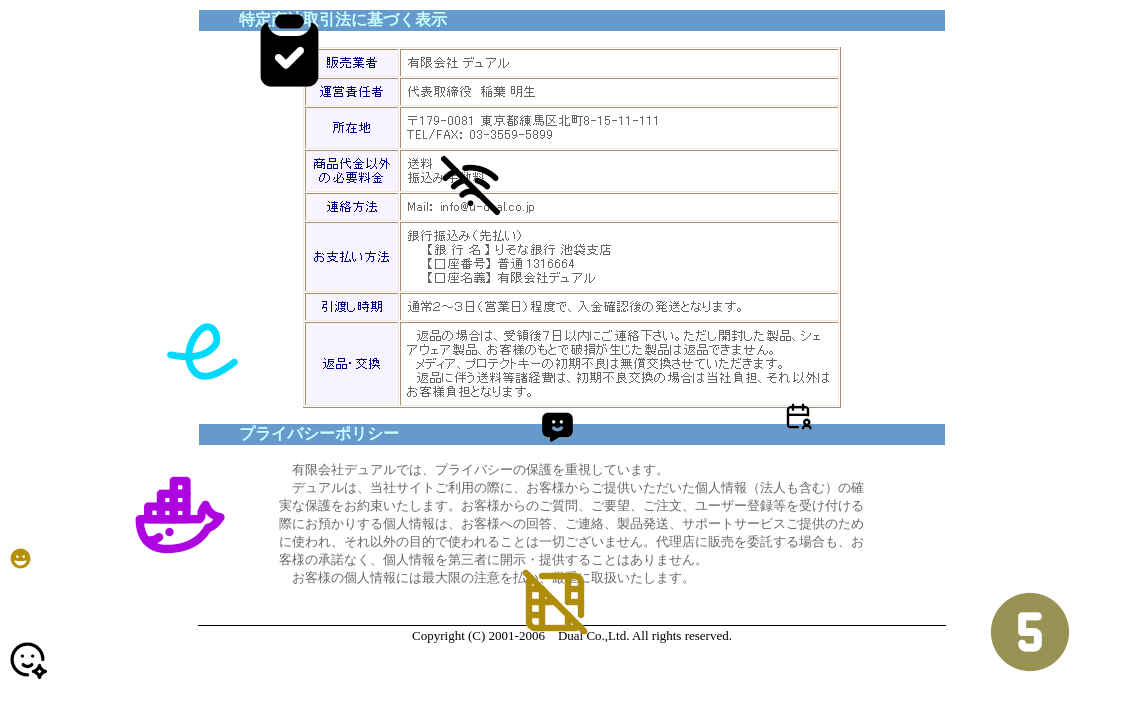 The width and height of the screenshot is (1144, 720). I want to click on view scheduled appointments with contacts, so click(798, 416).